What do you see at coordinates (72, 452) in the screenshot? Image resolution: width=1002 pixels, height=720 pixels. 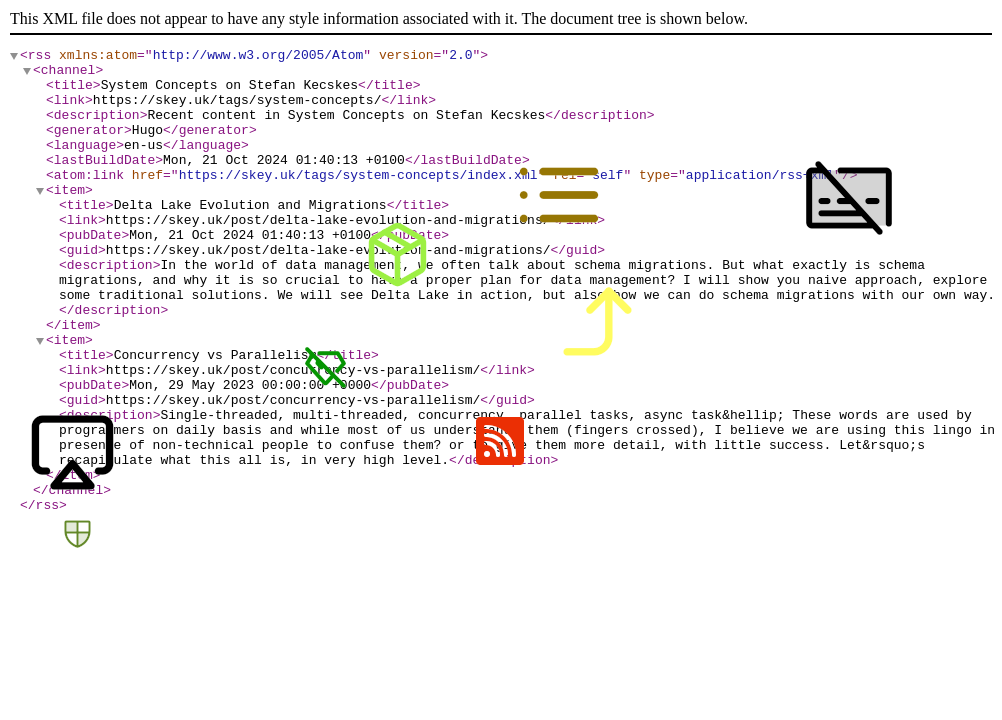 I see `stream content to an external display` at bounding box center [72, 452].